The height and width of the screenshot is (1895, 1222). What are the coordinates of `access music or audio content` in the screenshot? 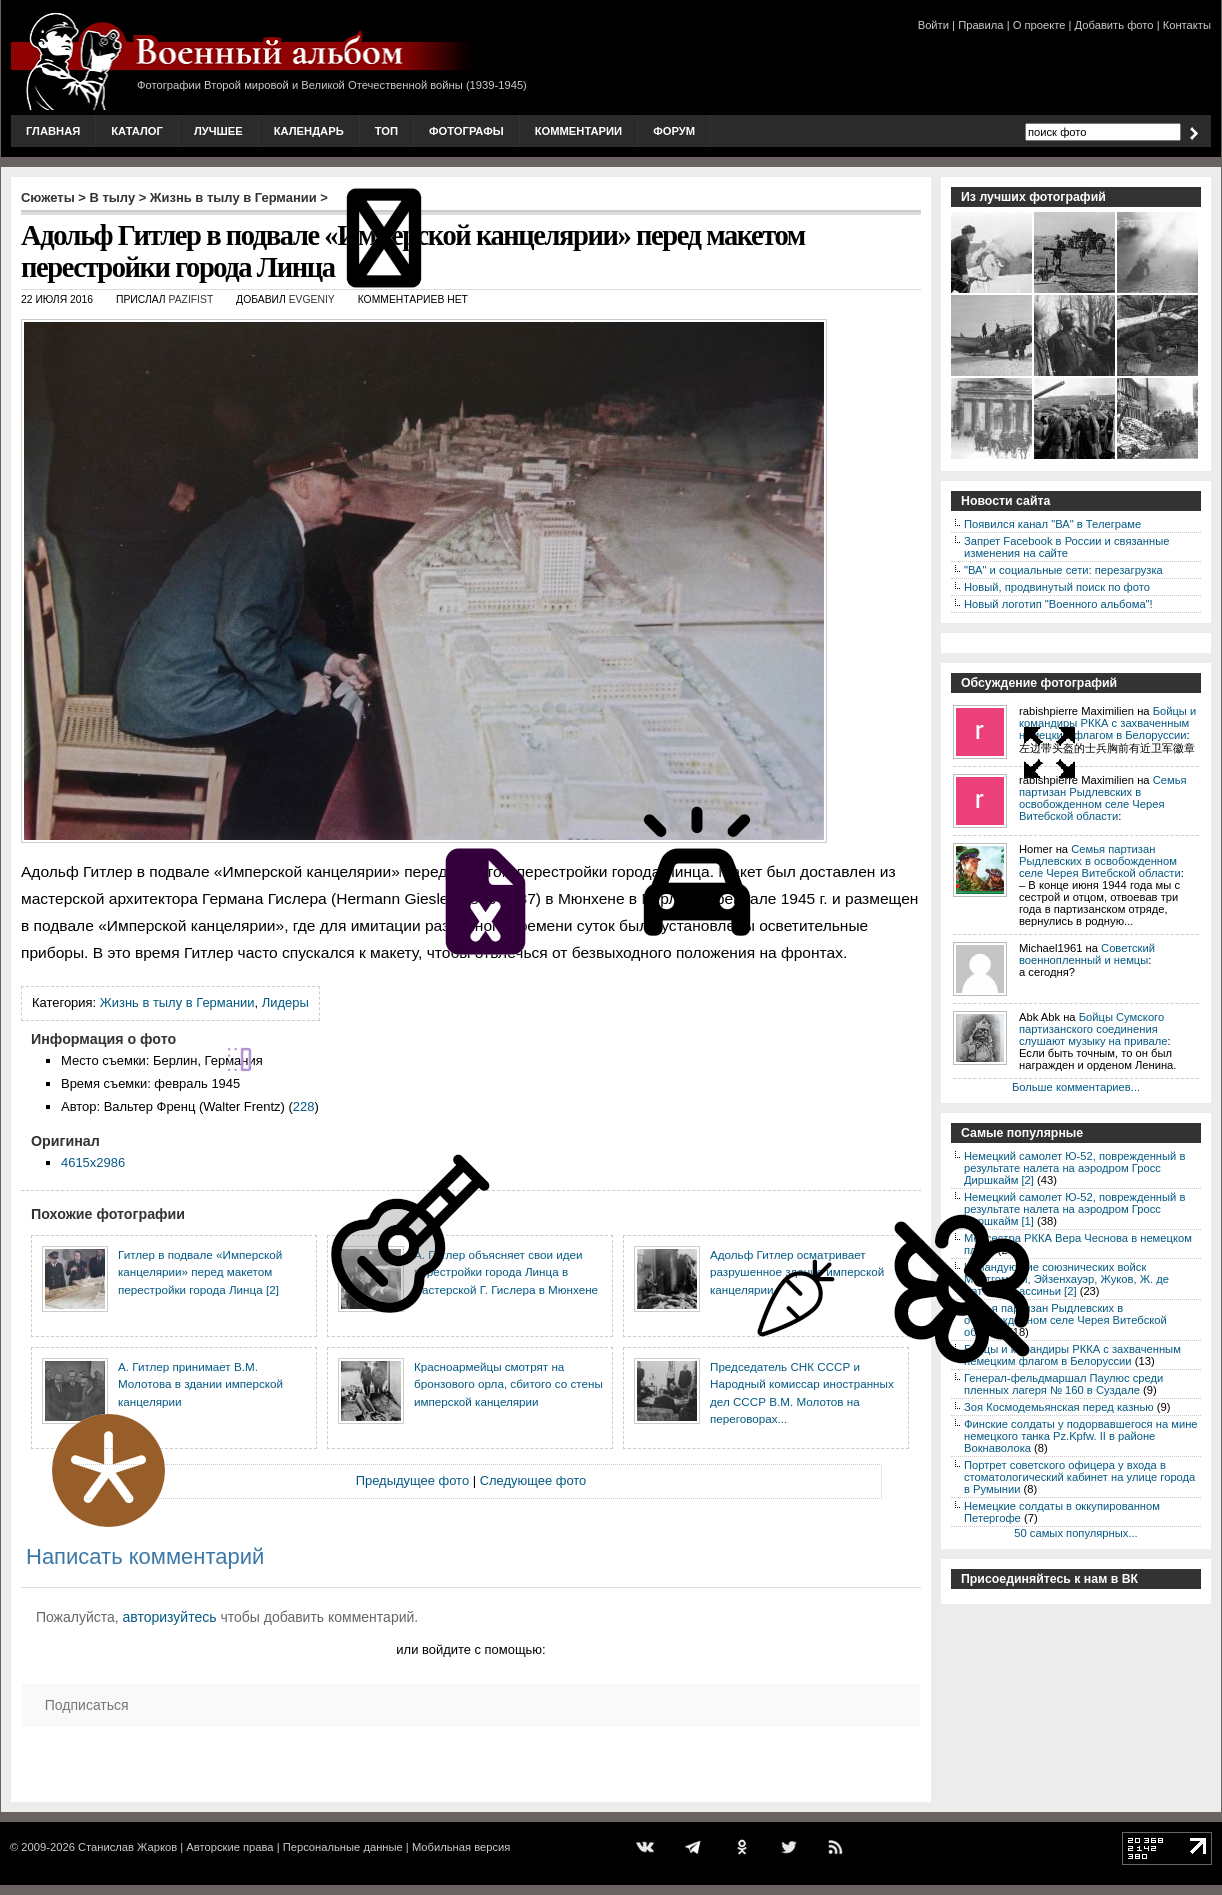 It's located at (409, 1235).